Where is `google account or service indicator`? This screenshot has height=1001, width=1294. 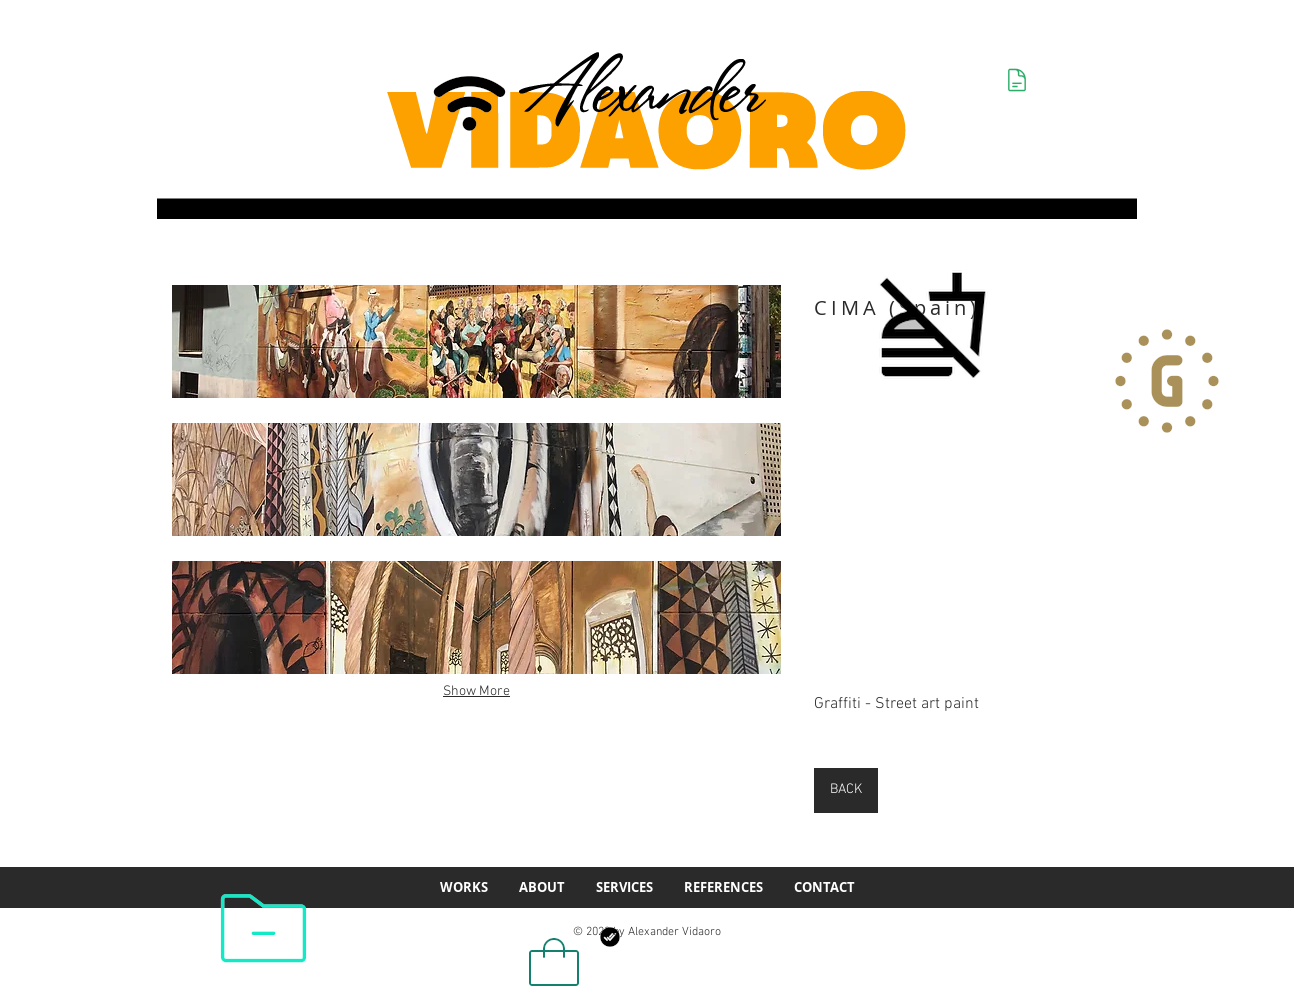 google account or service indicator is located at coordinates (1167, 381).